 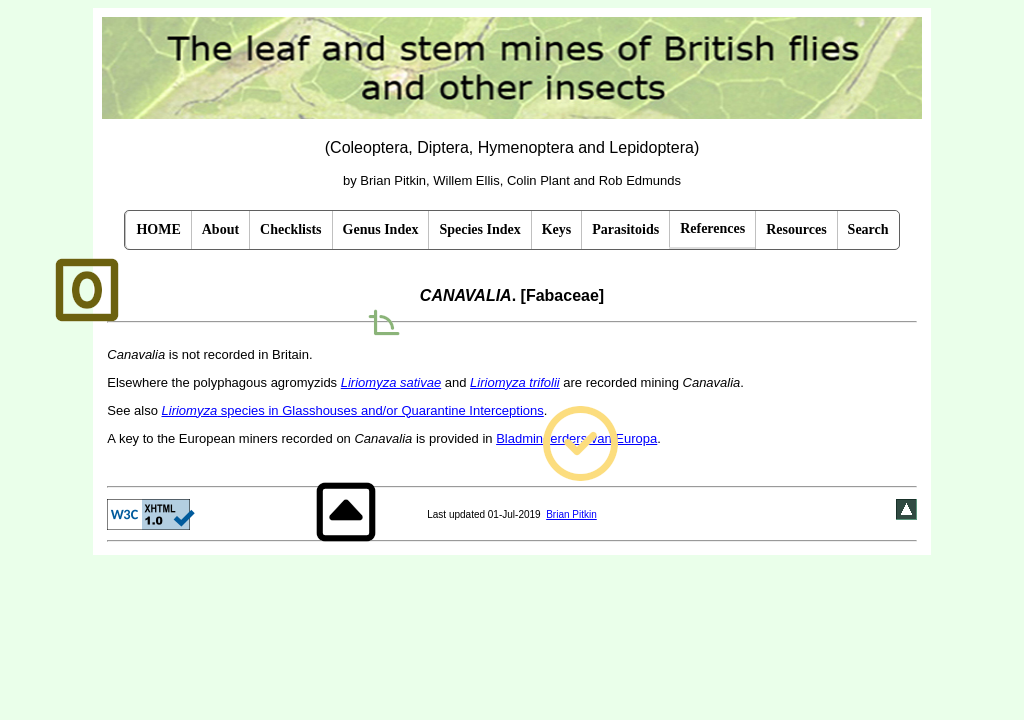 What do you see at coordinates (383, 324) in the screenshot?
I see `measure or display an angle` at bounding box center [383, 324].